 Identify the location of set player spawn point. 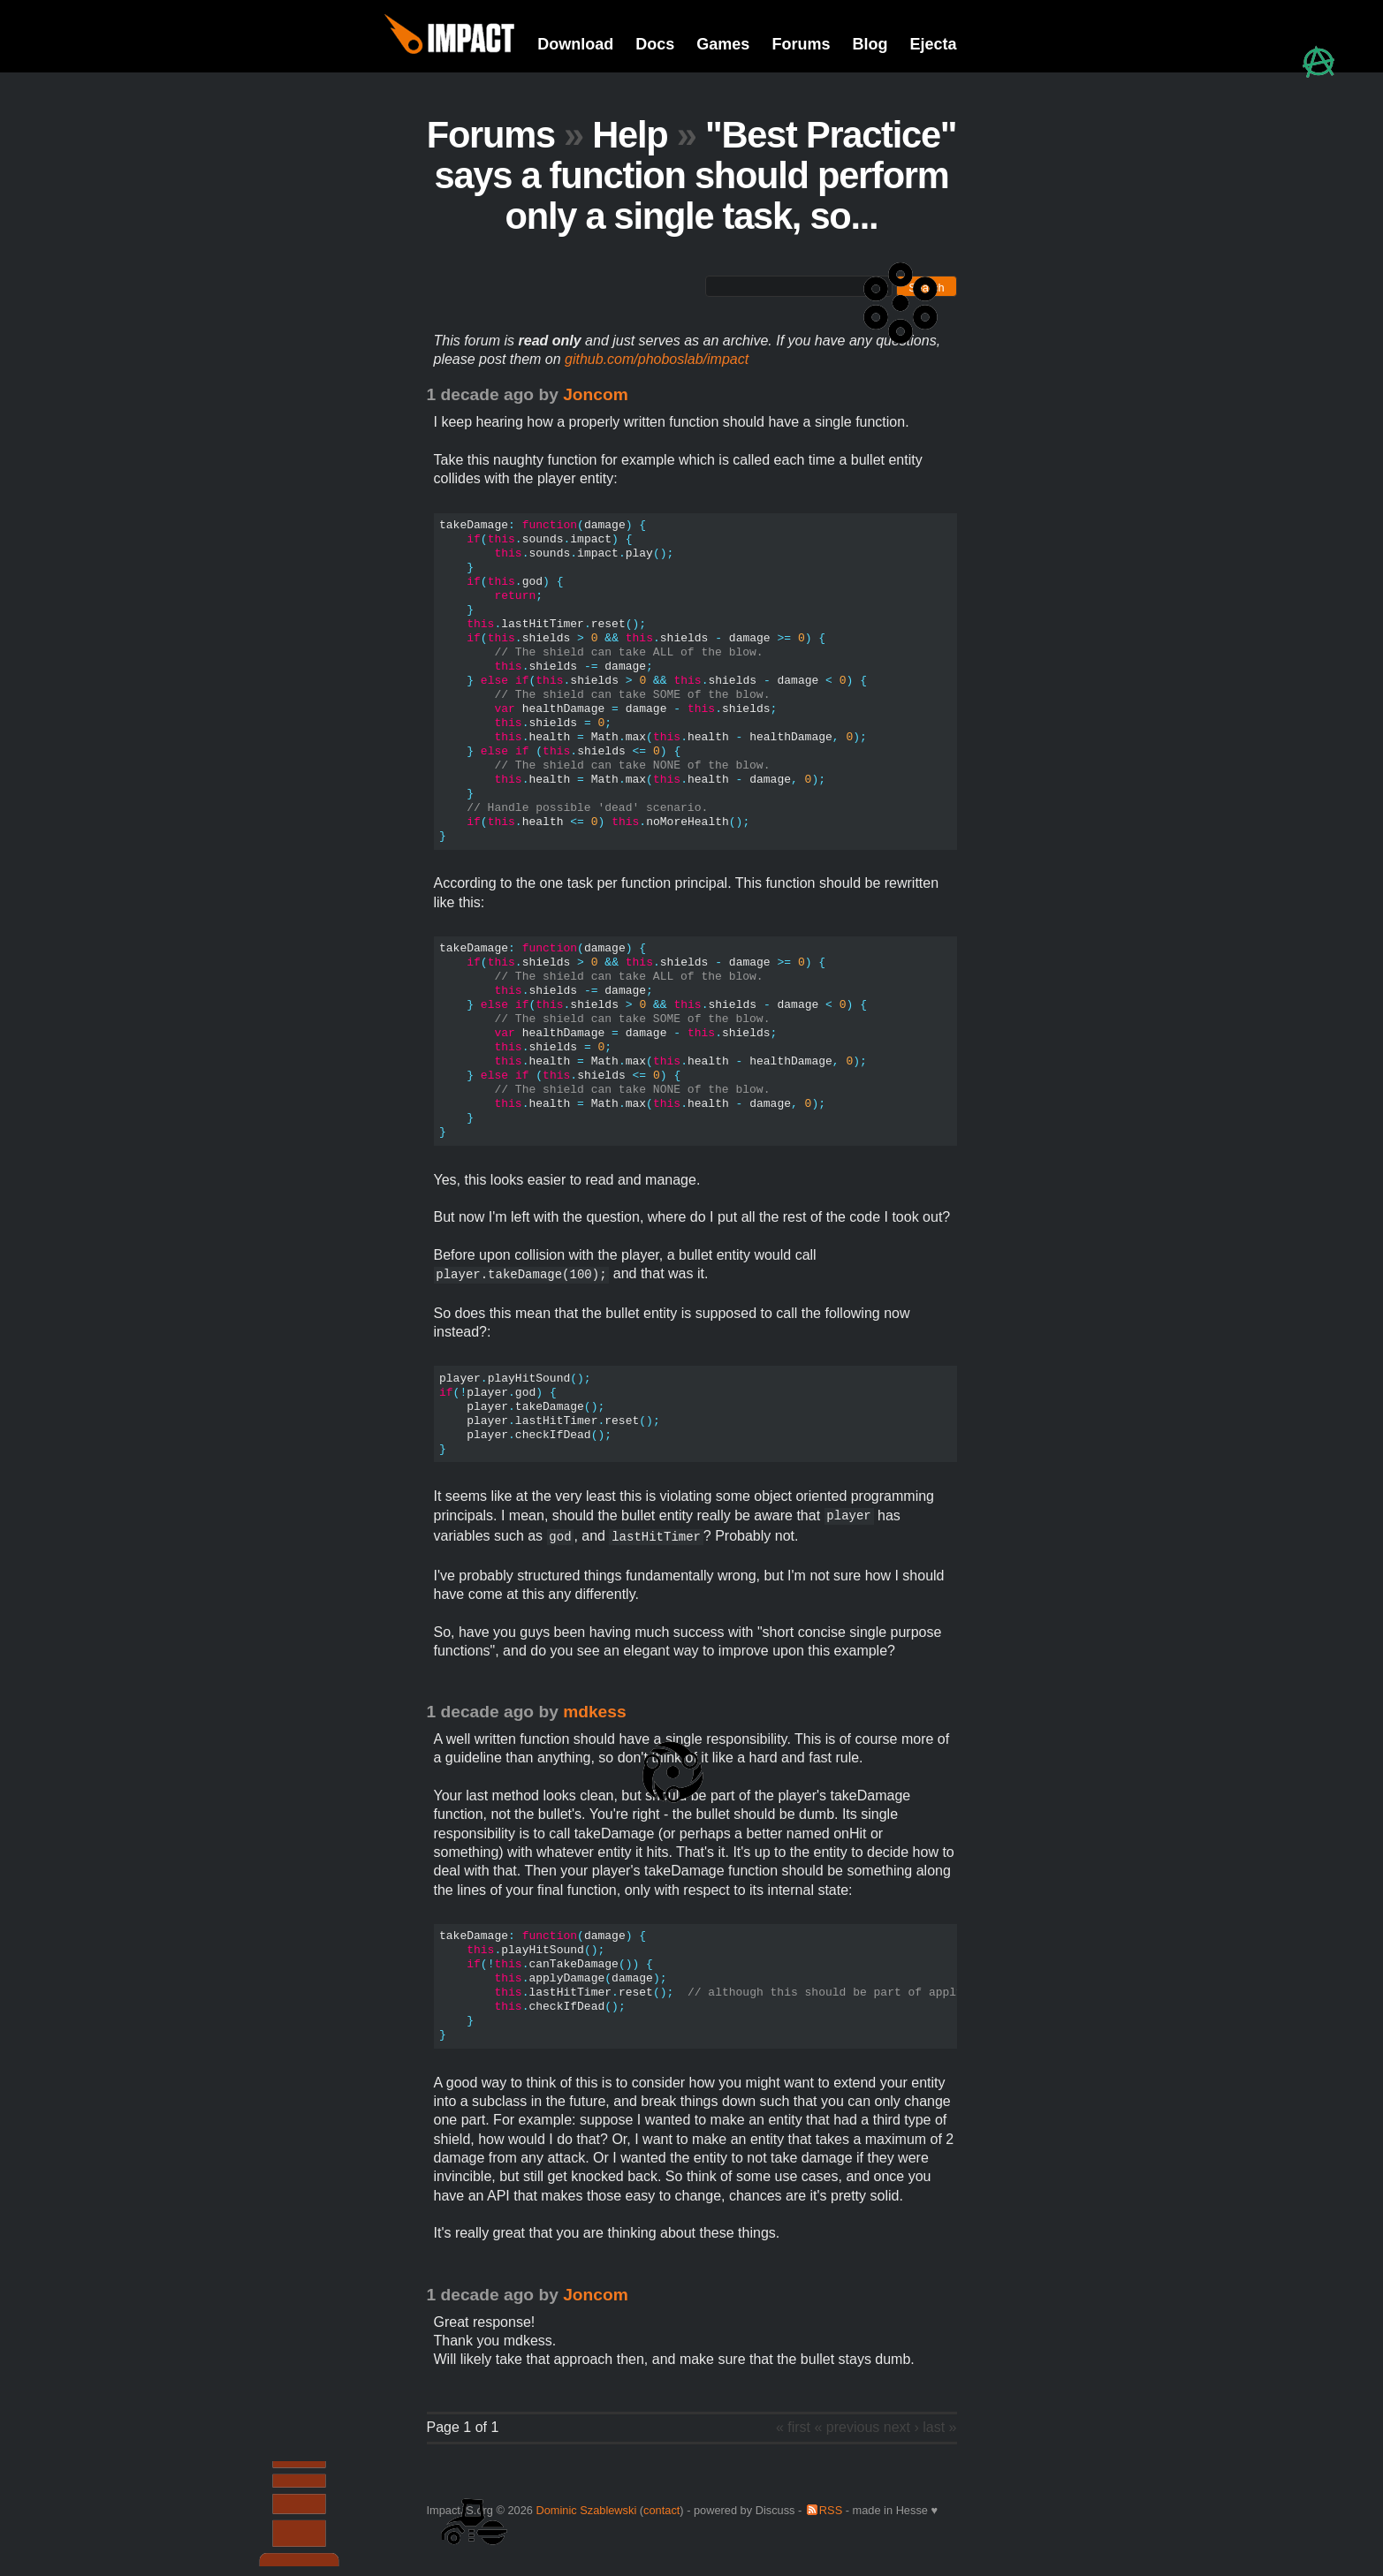
(299, 2513).